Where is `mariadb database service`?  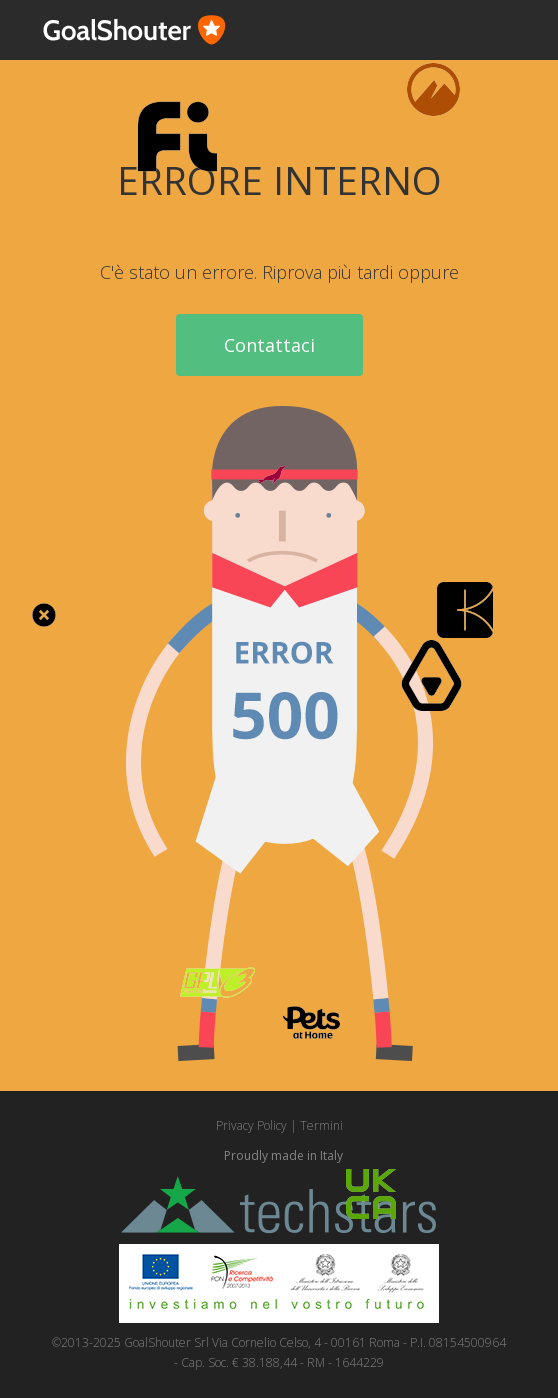
mariadb database service is located at coordinates (271, 474).